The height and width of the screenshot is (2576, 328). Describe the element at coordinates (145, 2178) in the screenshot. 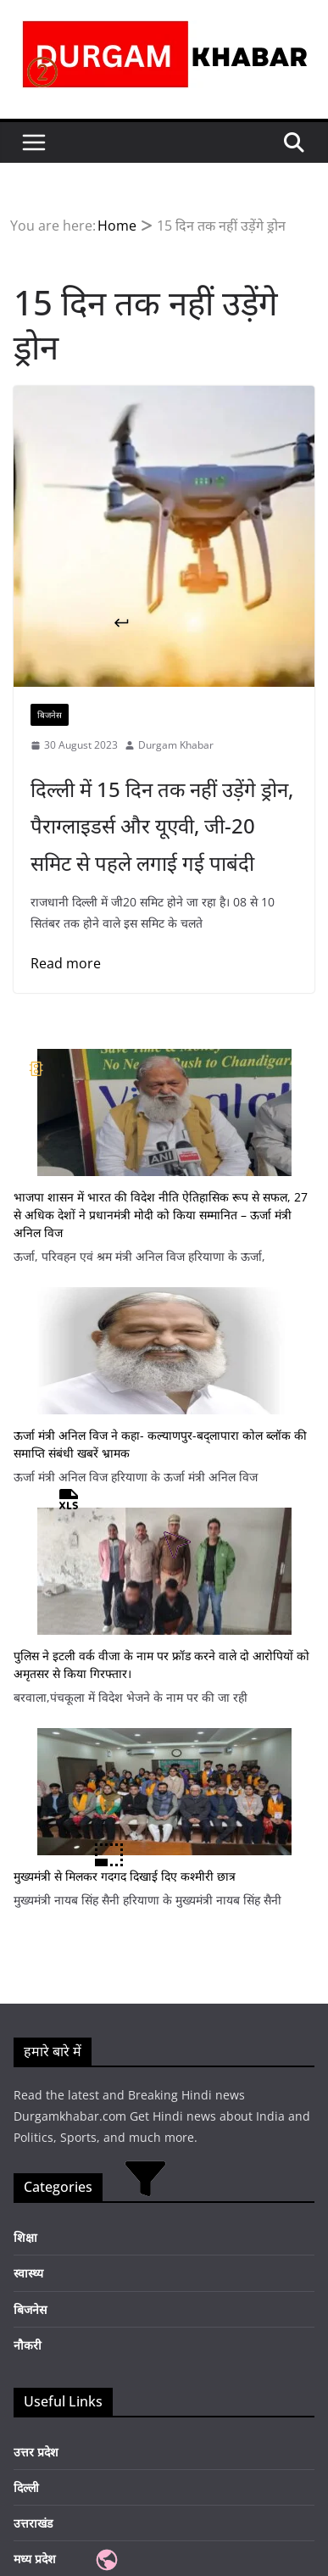

I see `filter content or results` at that location.